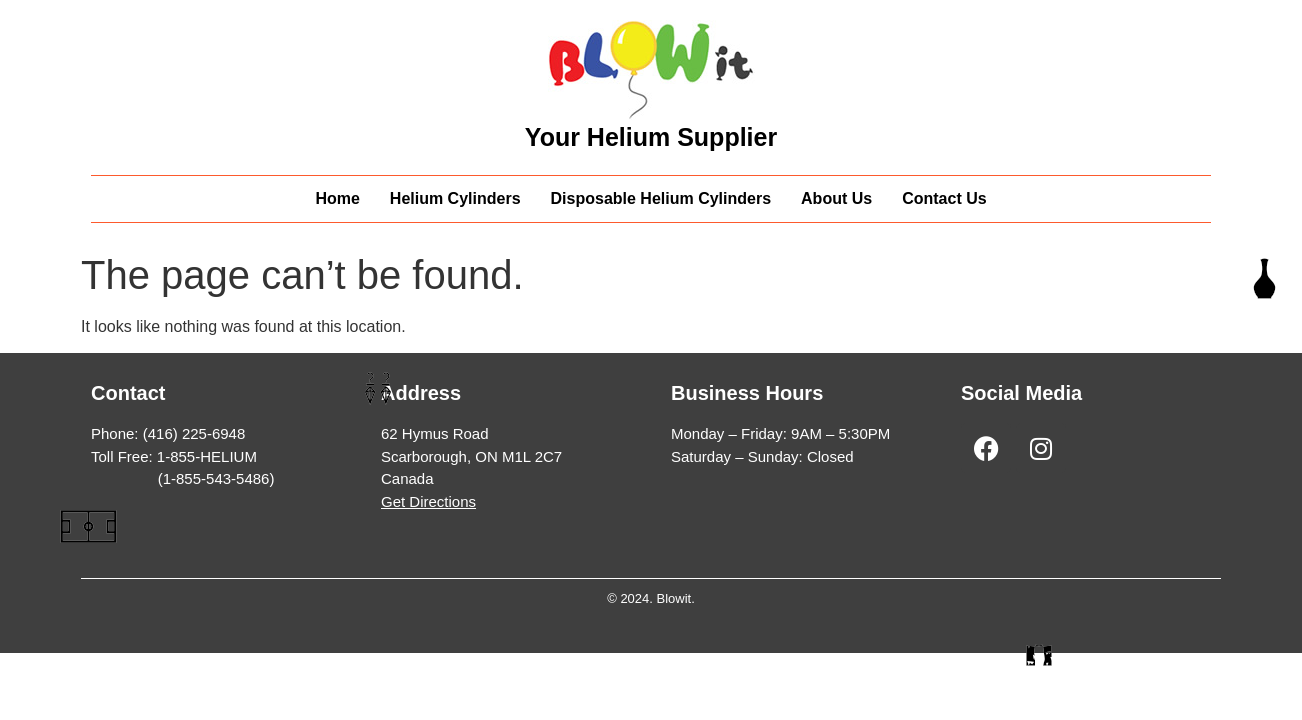 The image size is (1302, 720). What do you see at coordinates (1264, 278) in the screenshot?
I see `decorative item or collectible in inventory` at bounding box center [1264, 278].